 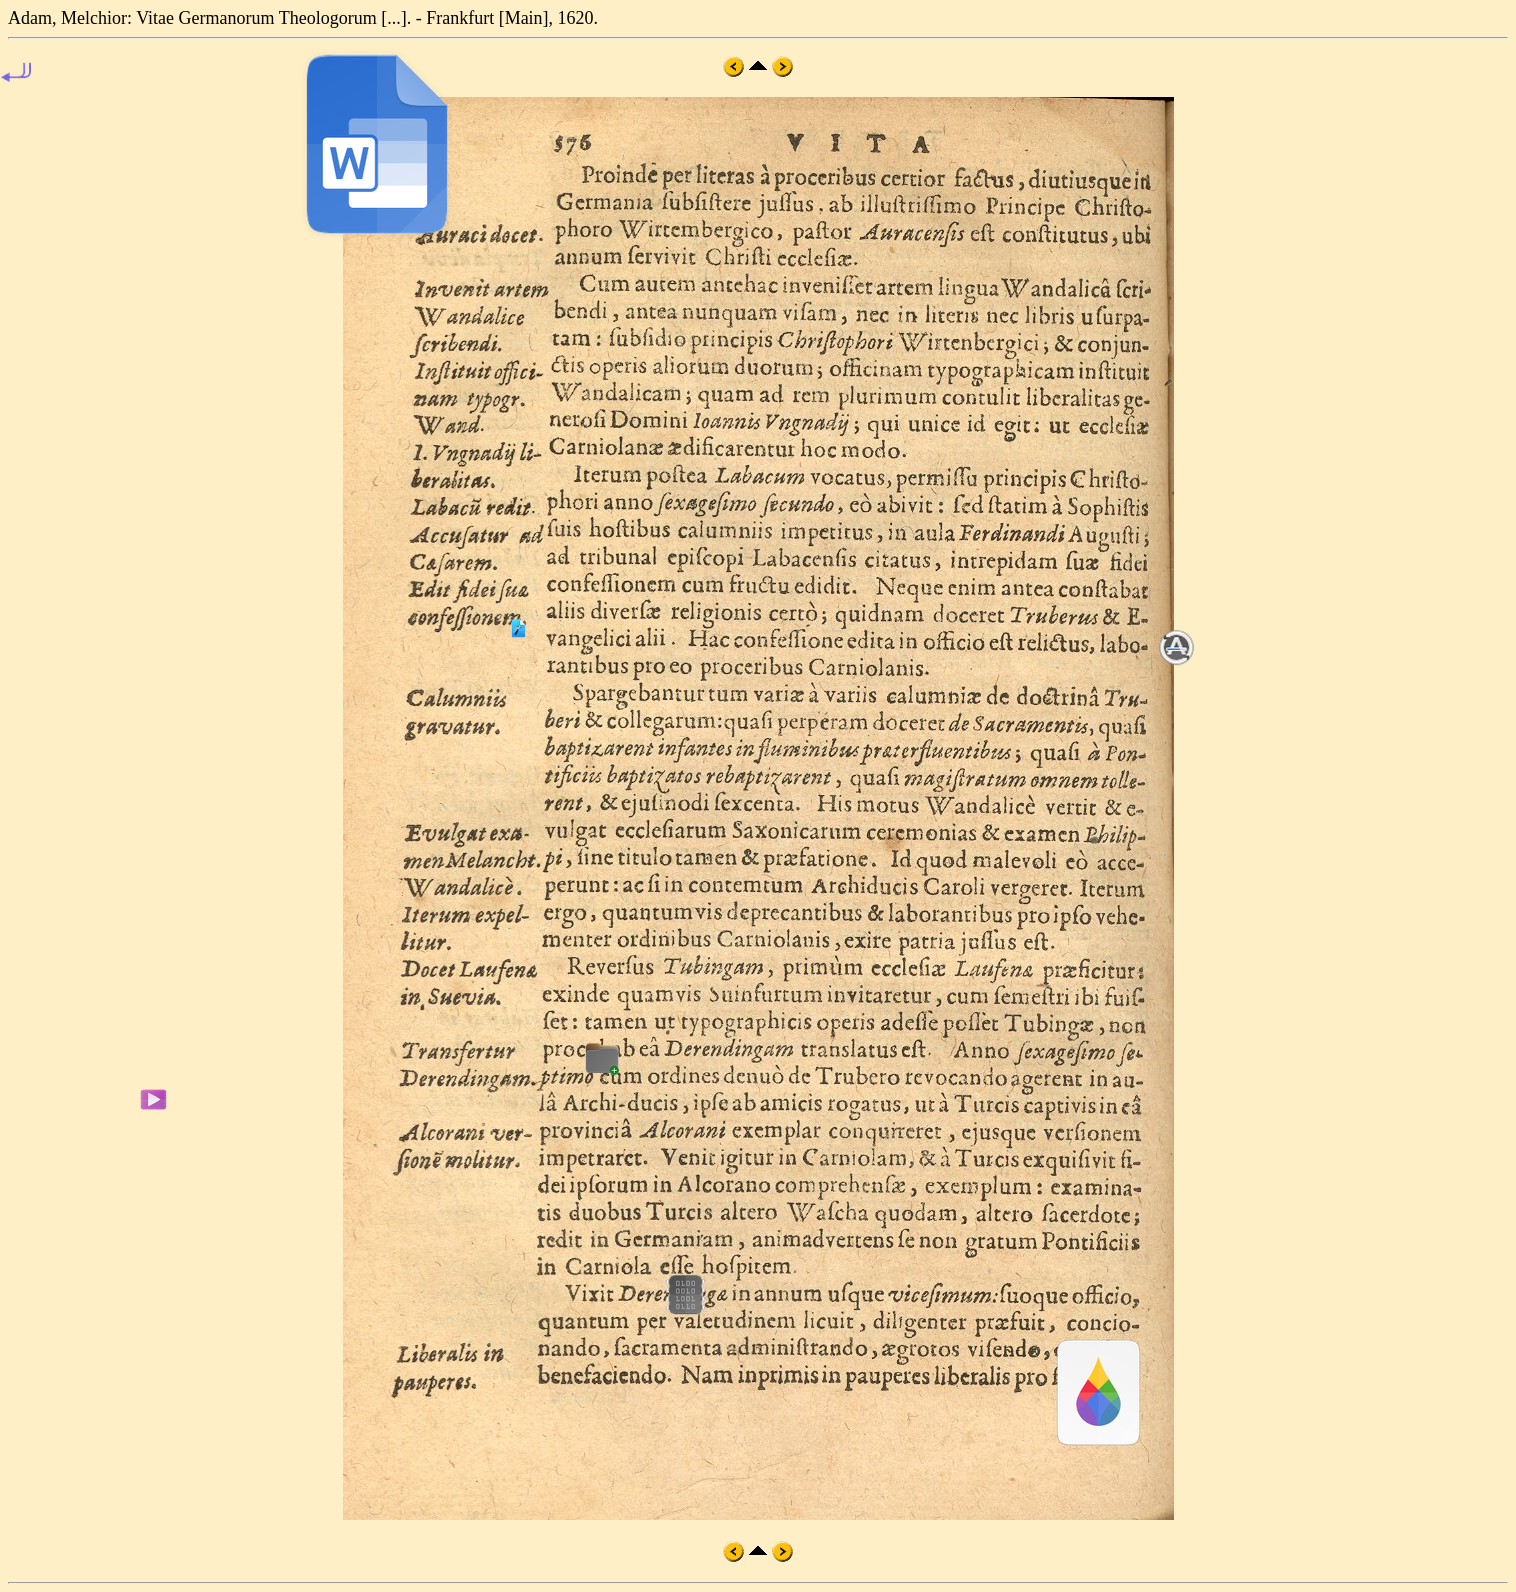 What do you see at coordinates (153, 1099) in the screenshot?
I see `open multimedia or video player app` at bounding box center [153, 1099].